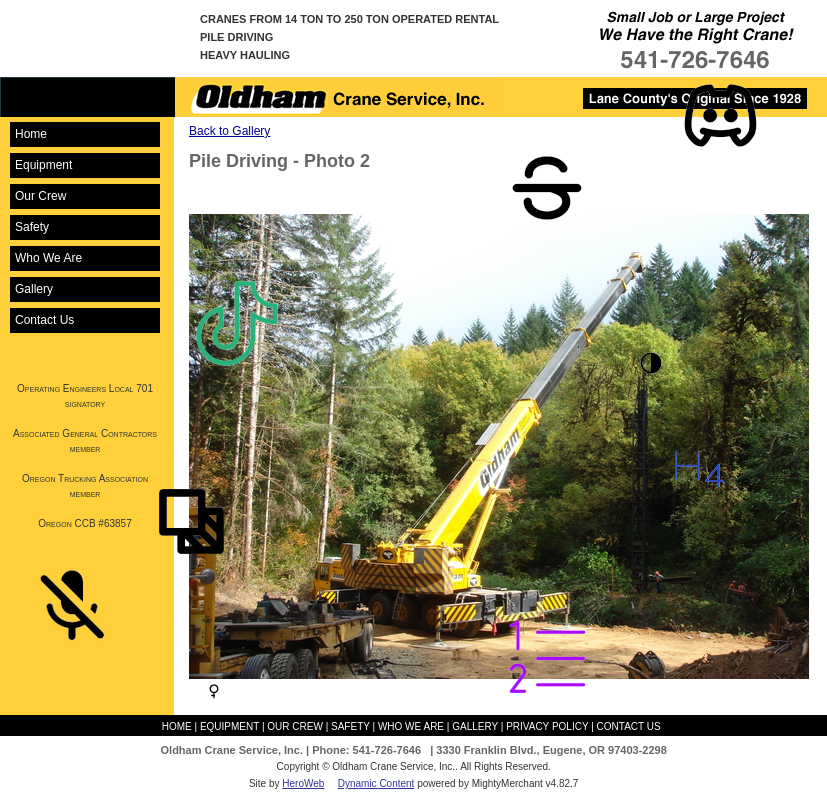 This screenshot has height=811, width=827. I want to click on format text as heading level 4, so click(695, 468).